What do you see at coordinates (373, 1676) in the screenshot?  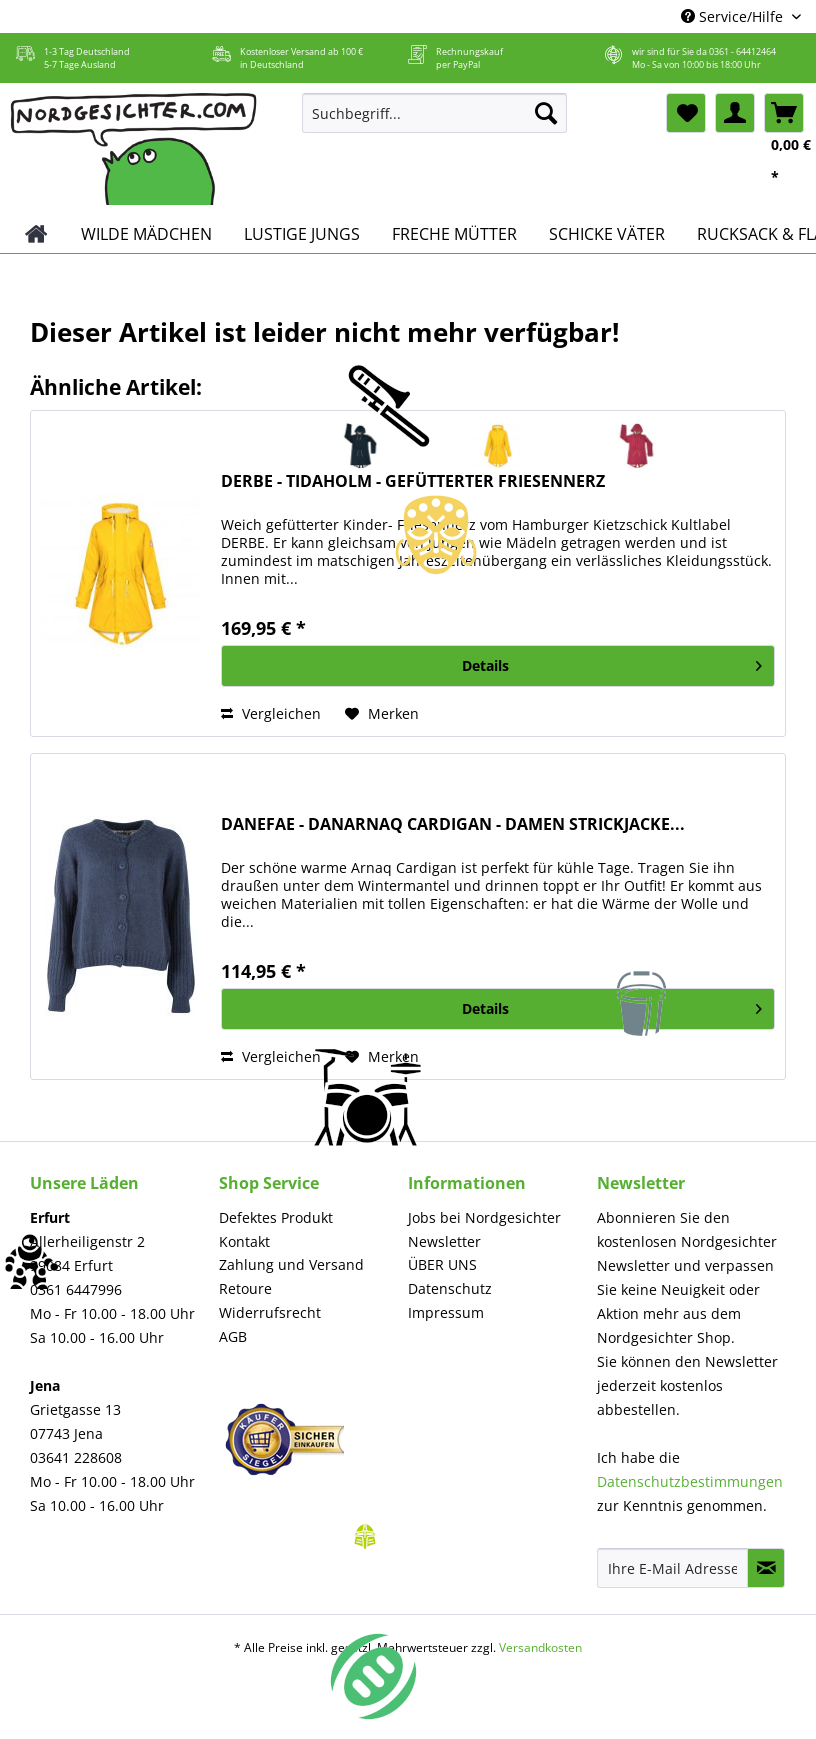 I see `abstract logo or brand identity element` at bounding box center [373, 1676].